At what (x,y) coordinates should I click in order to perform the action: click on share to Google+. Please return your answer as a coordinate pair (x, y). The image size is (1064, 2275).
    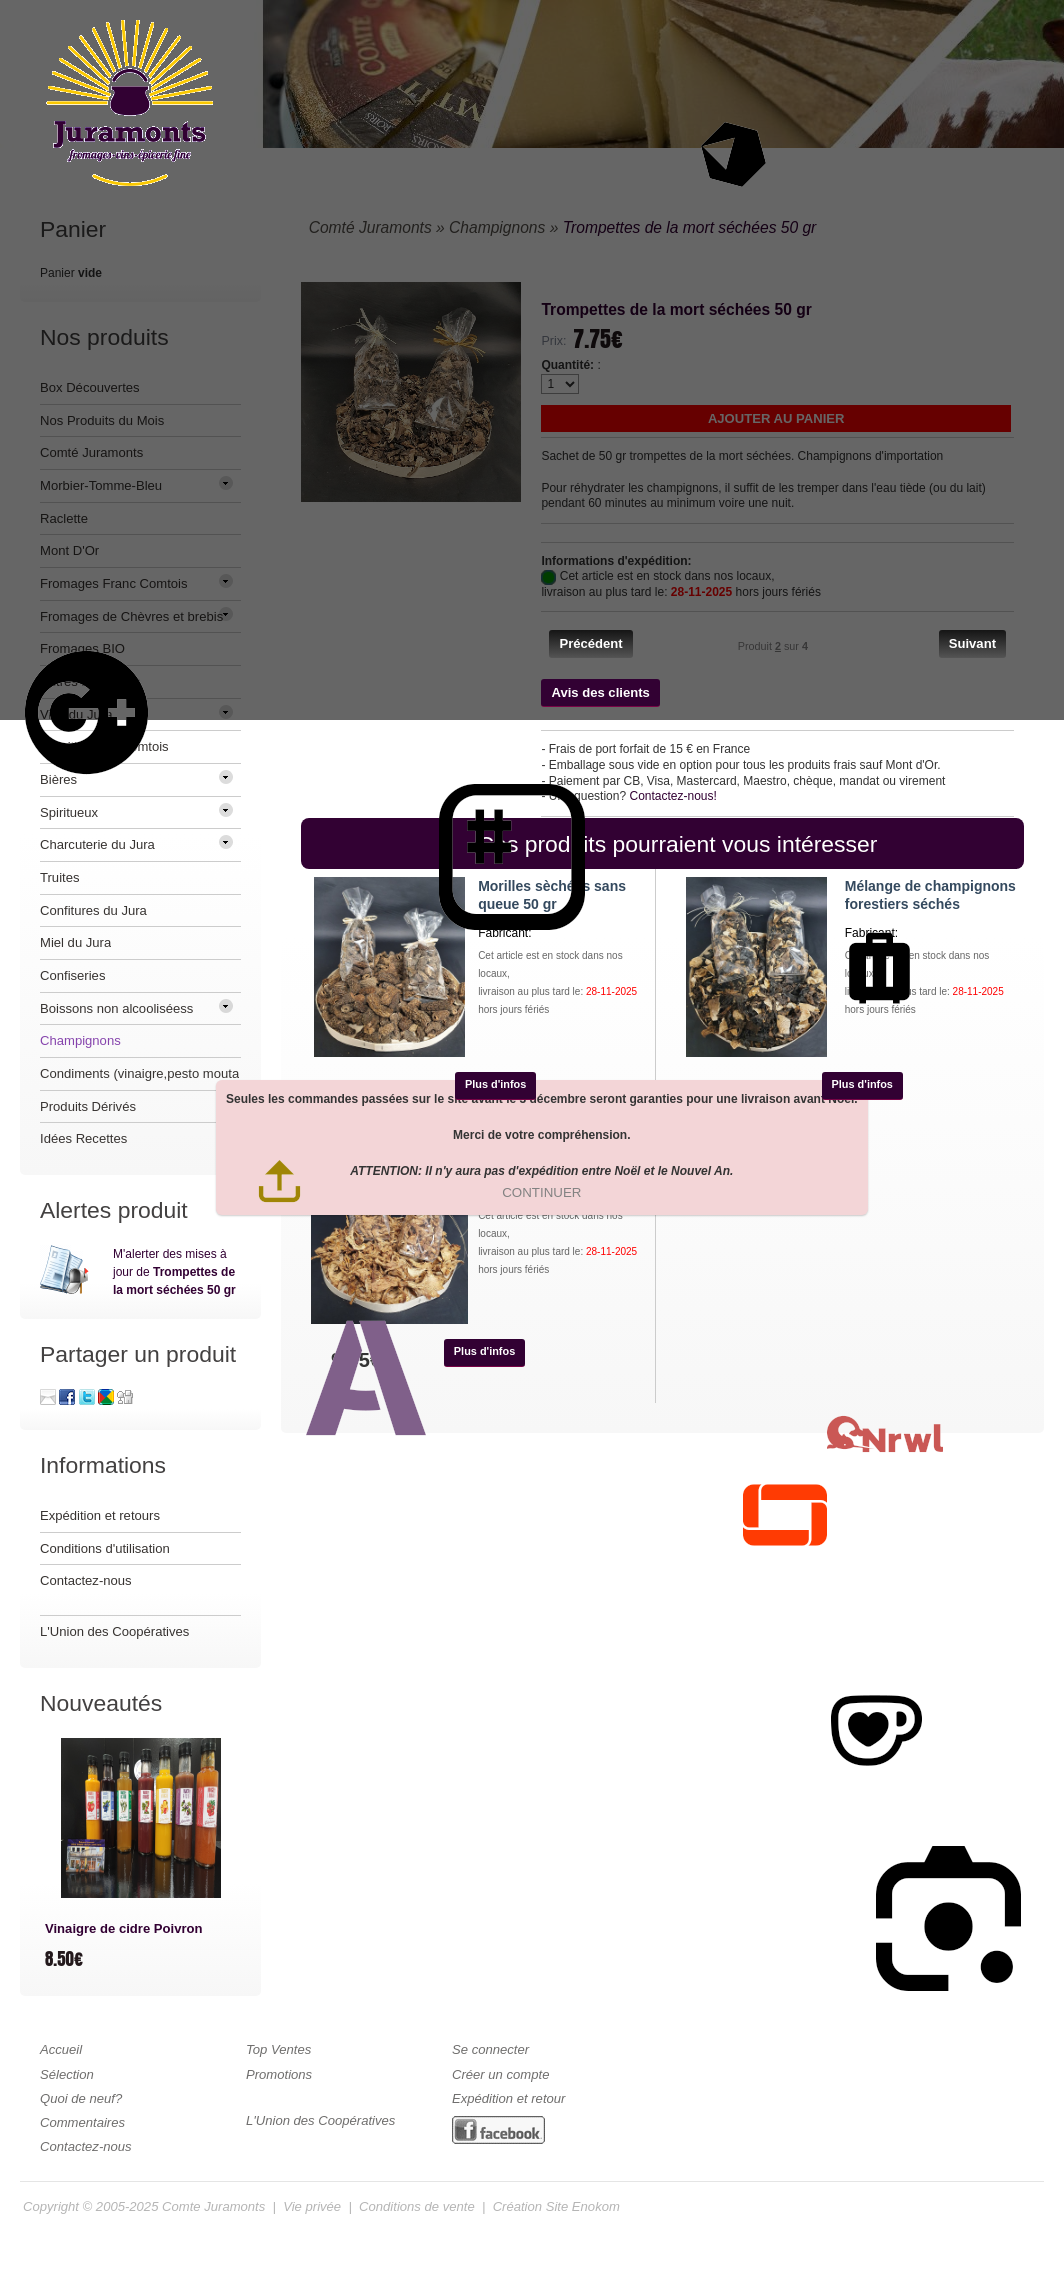
    Looking at the image, I should click on (86, 712).